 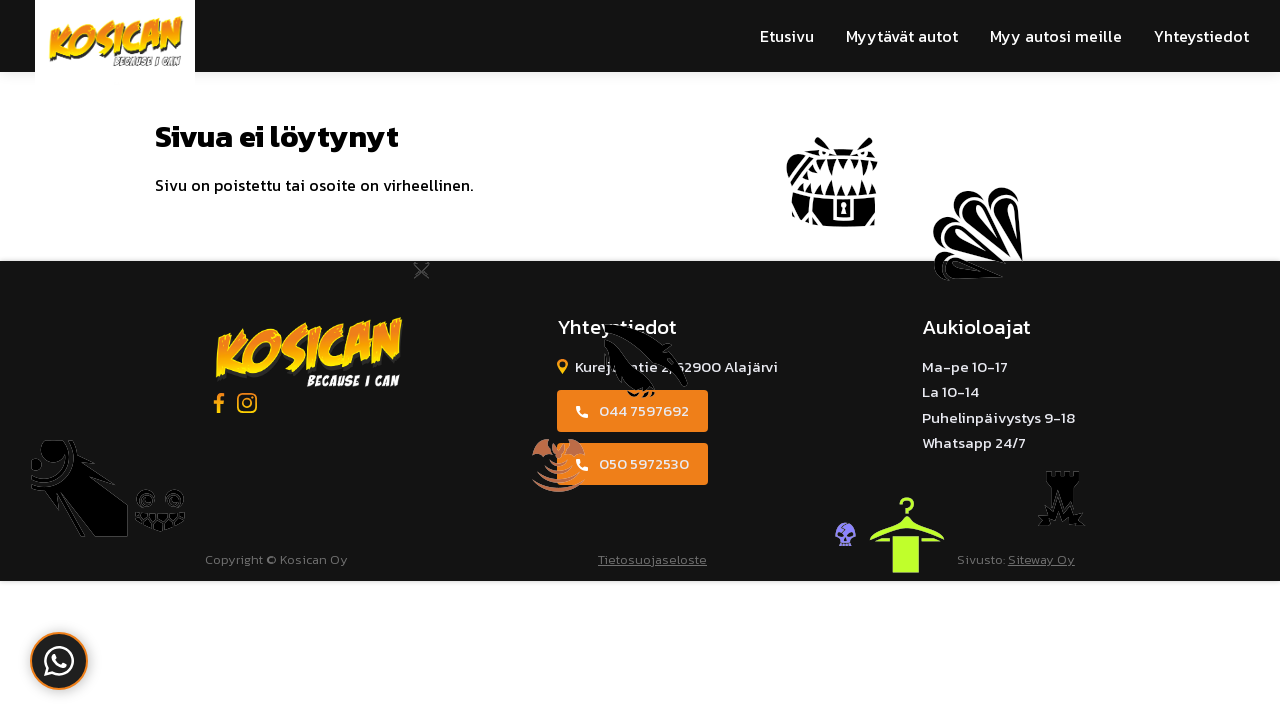 I want to click on a playful character or avatar icon, so click(x=160, y=511).